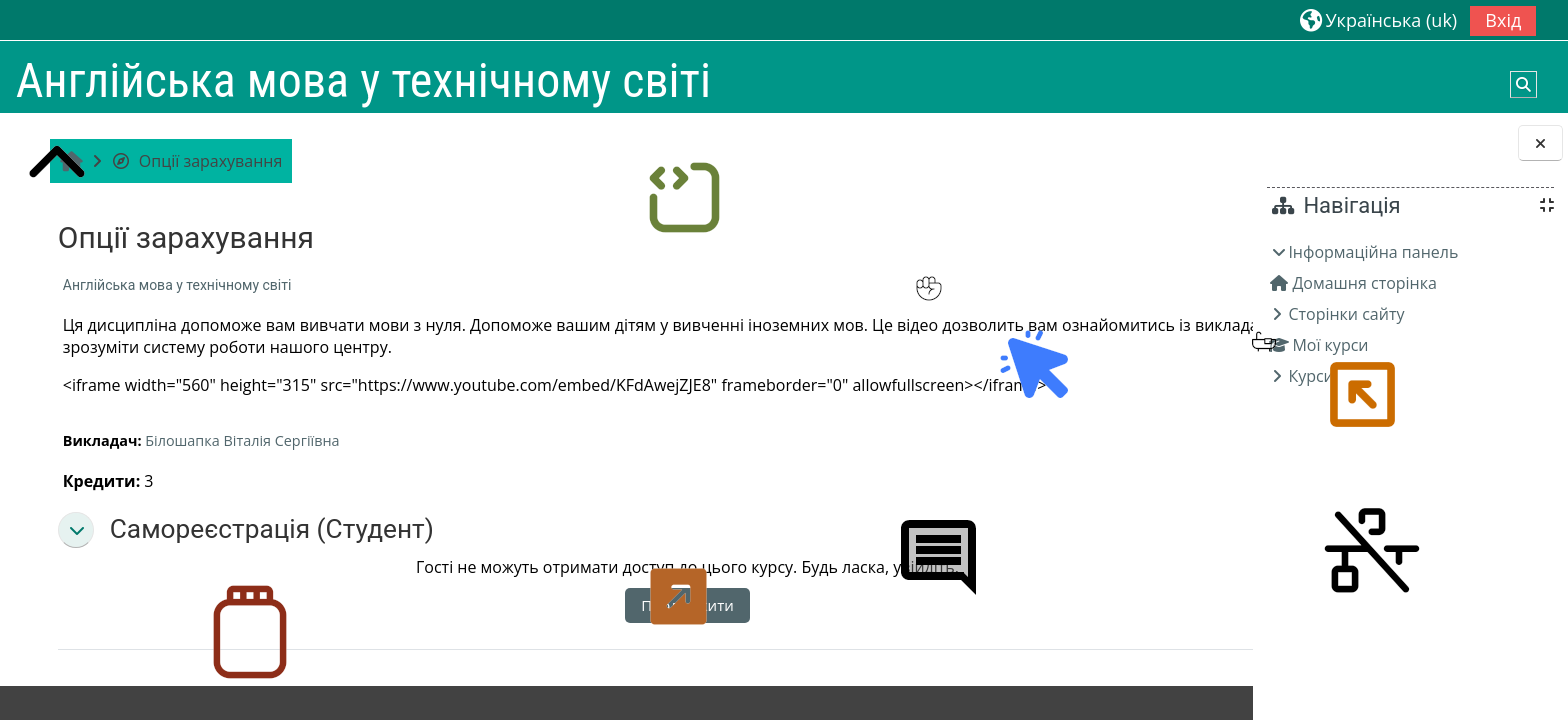 This screenshot has height=720, width=1568. I want to click on add a comment or note, so click(938, 557).